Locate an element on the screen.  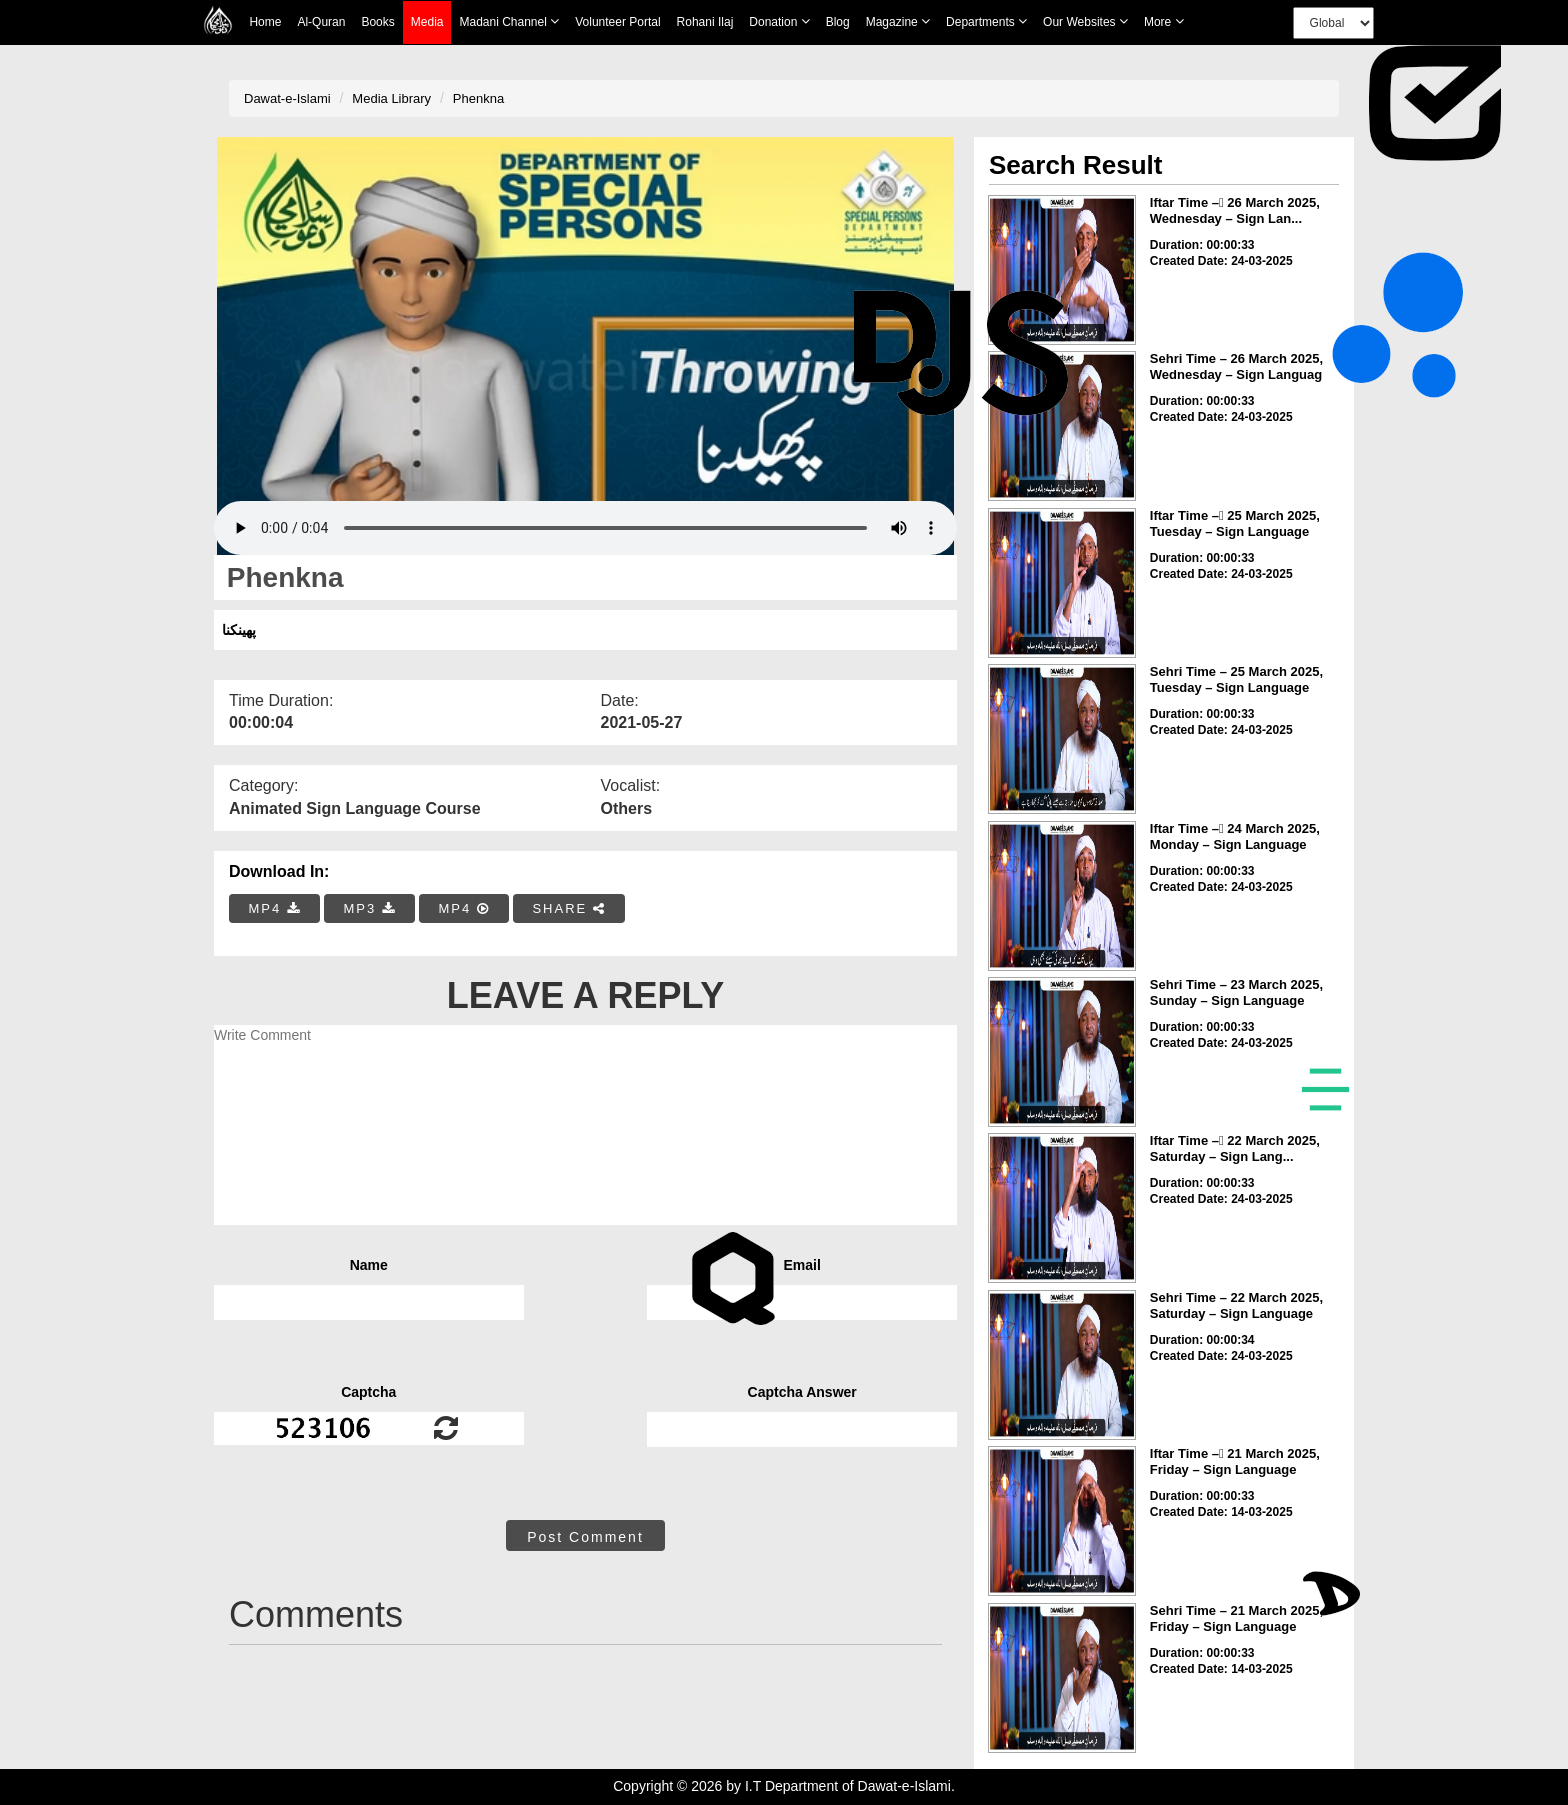
helpdesk logo - customer support platform is located at coordinates (1435, 103).